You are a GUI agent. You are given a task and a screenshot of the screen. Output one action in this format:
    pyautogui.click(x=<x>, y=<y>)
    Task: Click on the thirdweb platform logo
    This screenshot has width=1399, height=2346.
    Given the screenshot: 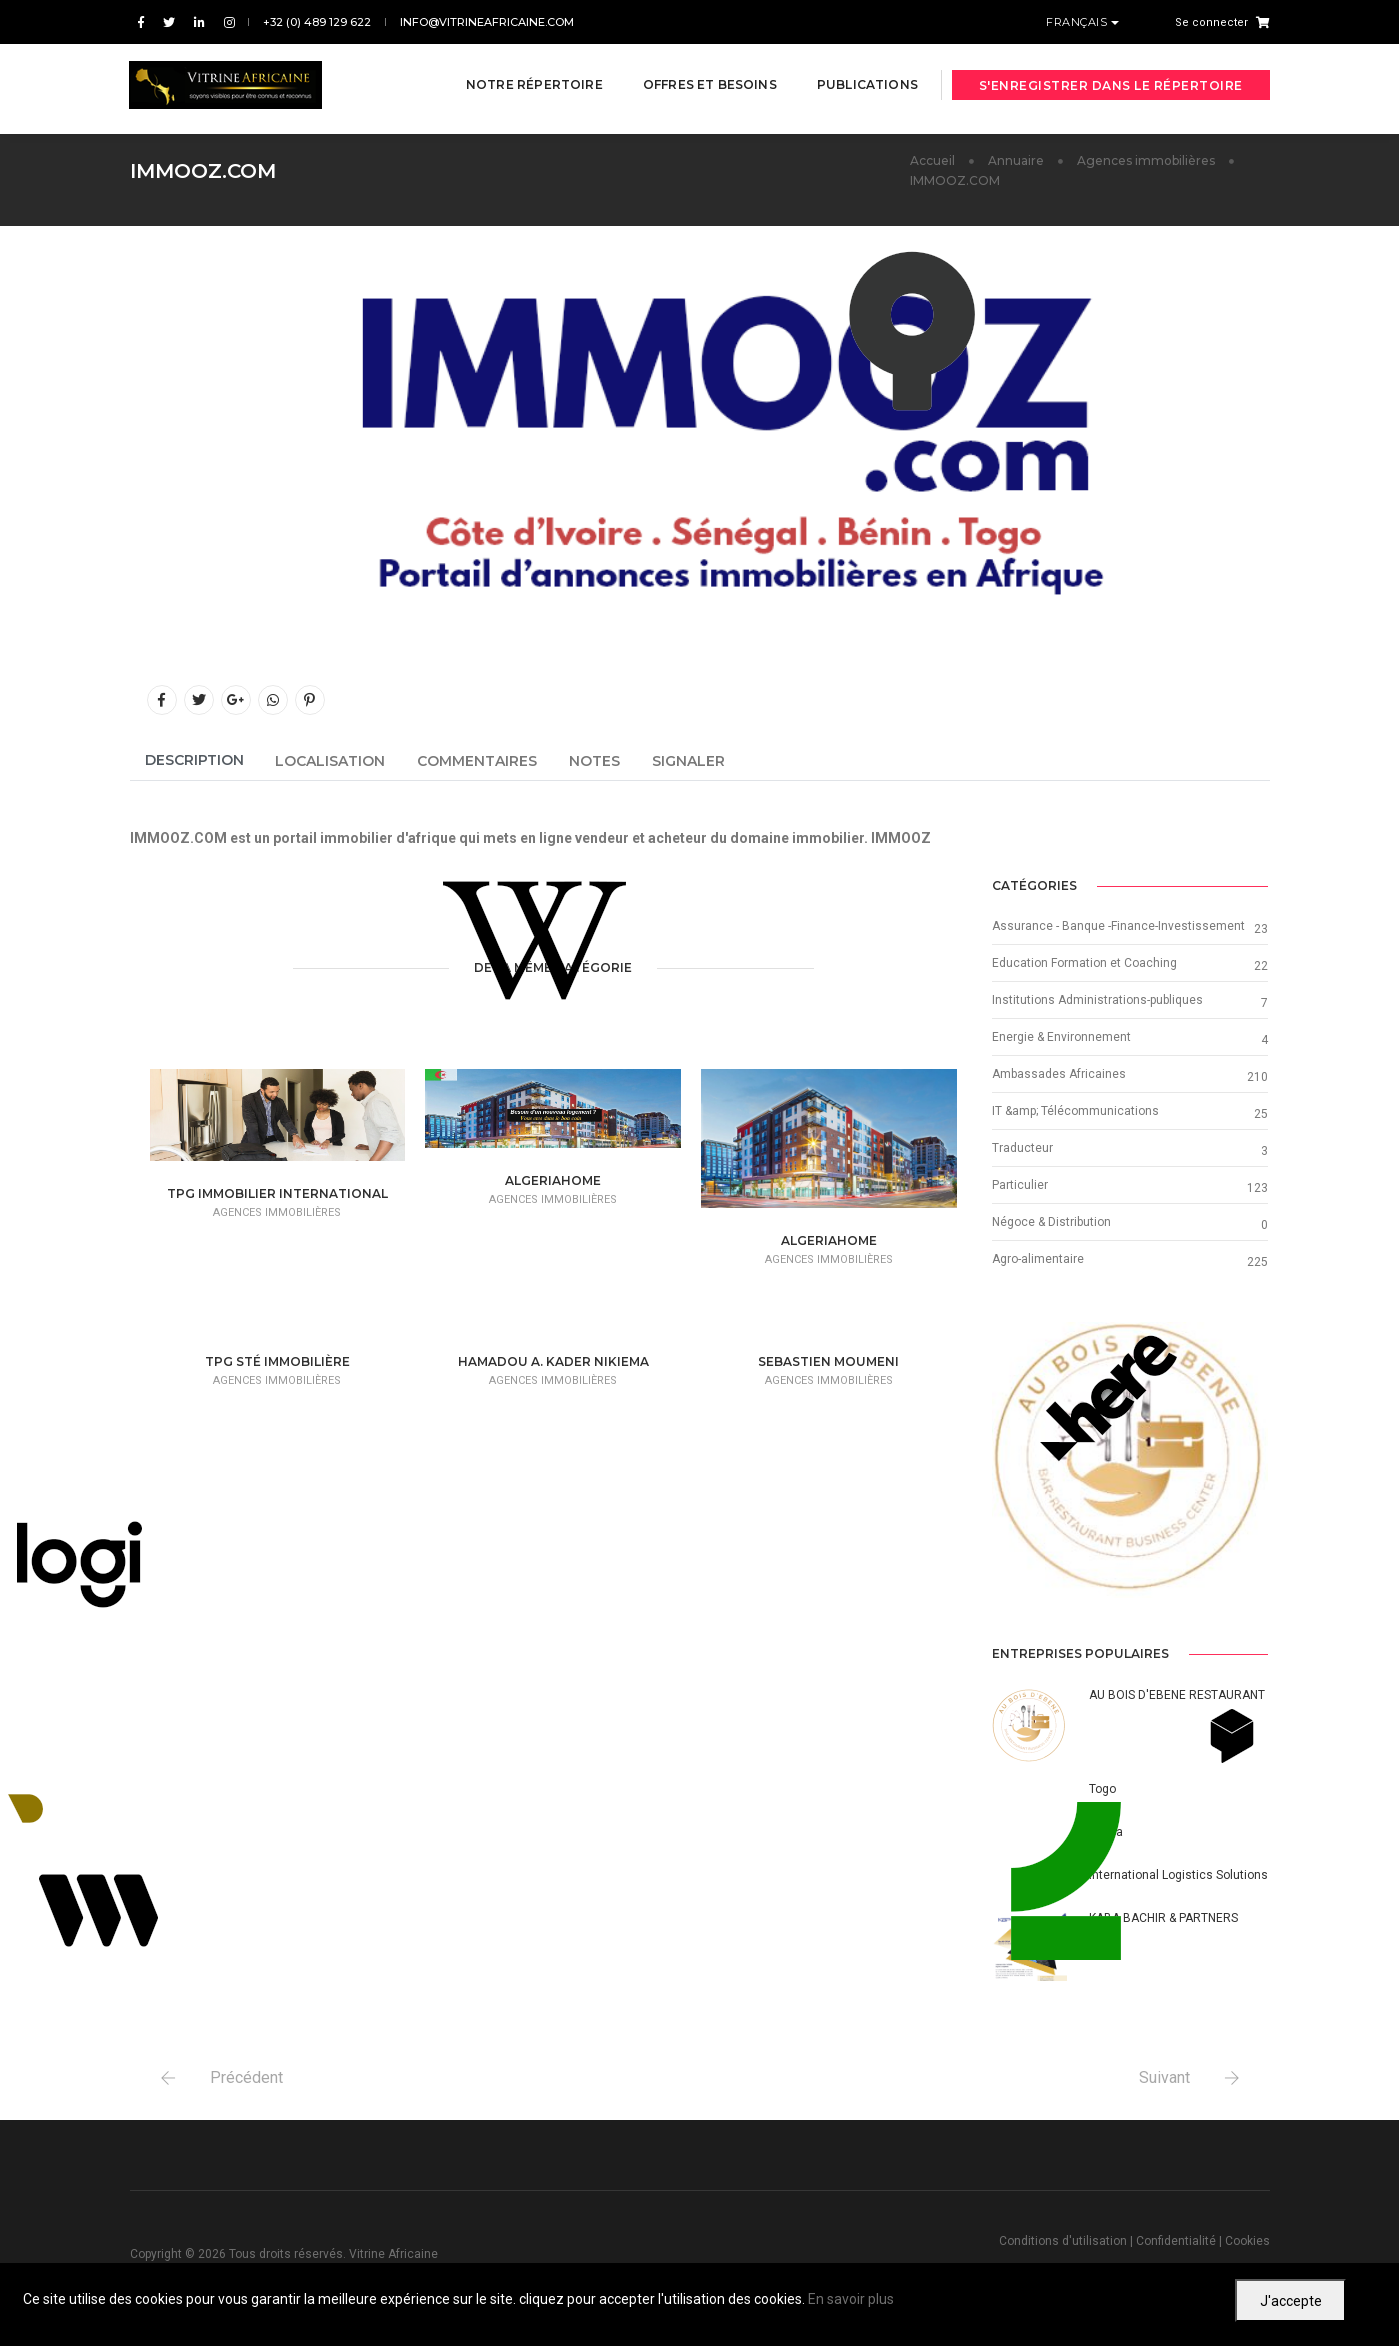 What is the action you would take?
    pyautogui.click(x=98, y=1910)
    